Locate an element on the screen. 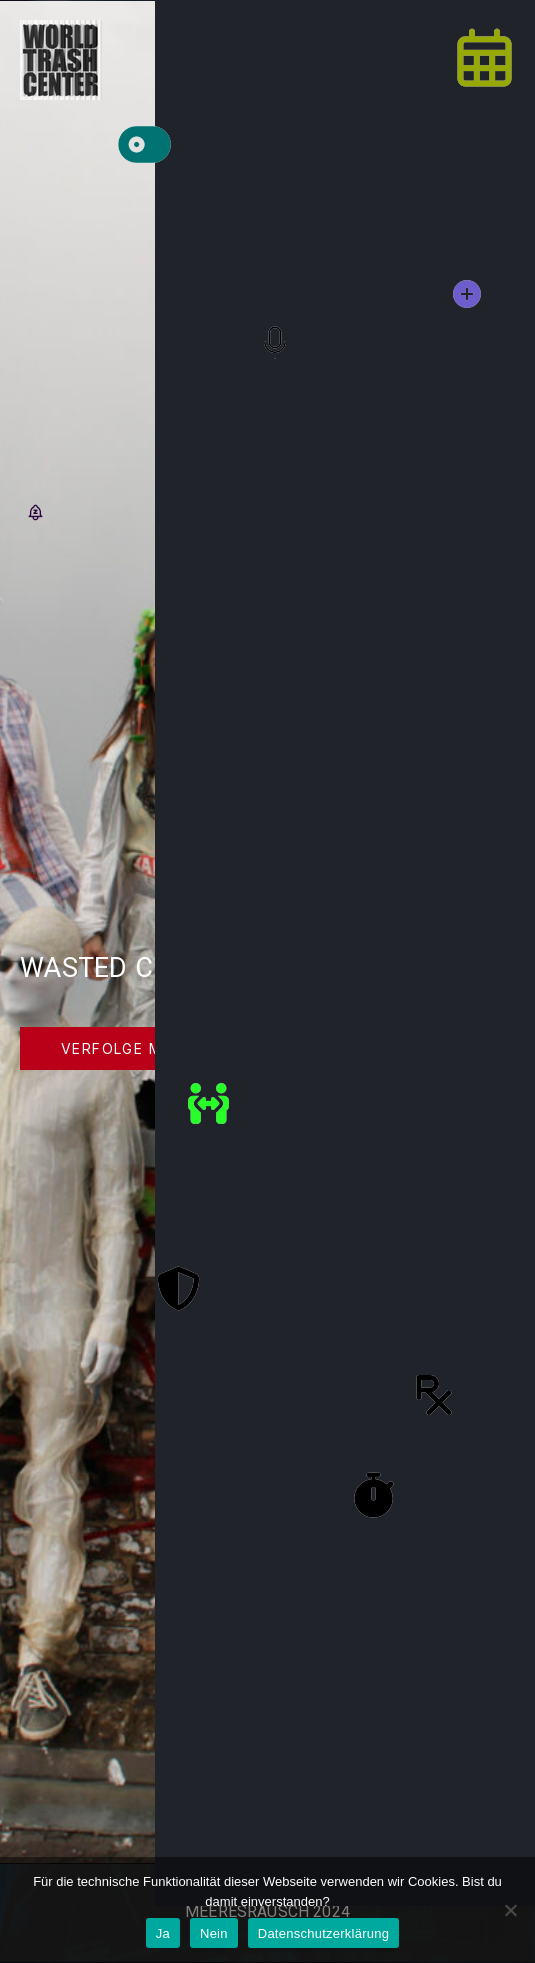  tap to start voice input is located at coordinates (275, 342).